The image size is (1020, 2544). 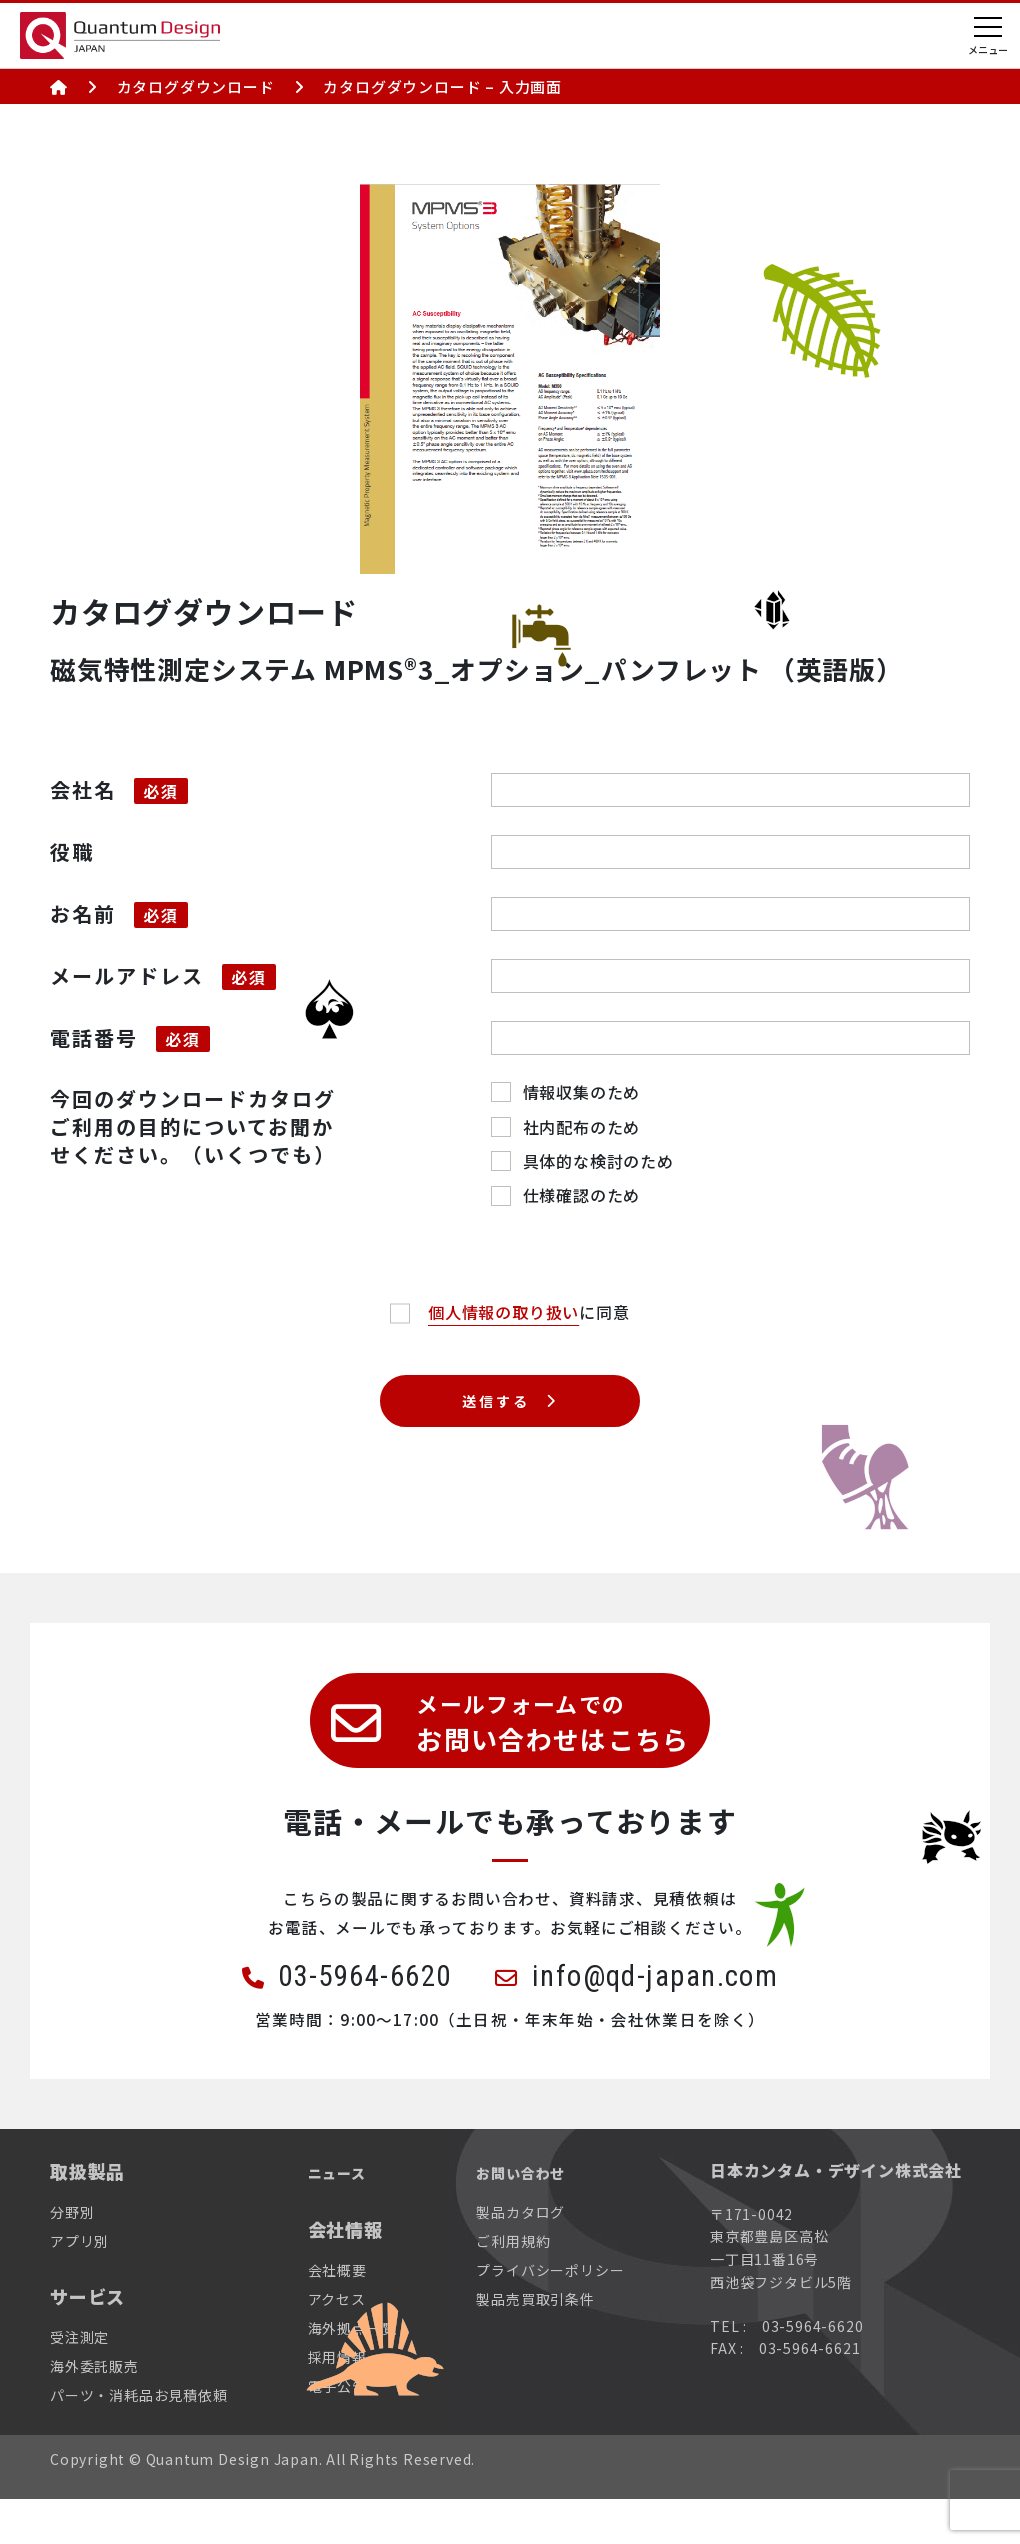 I want to click on select dimetrodon character or creature, so click(x=375, y=2349).